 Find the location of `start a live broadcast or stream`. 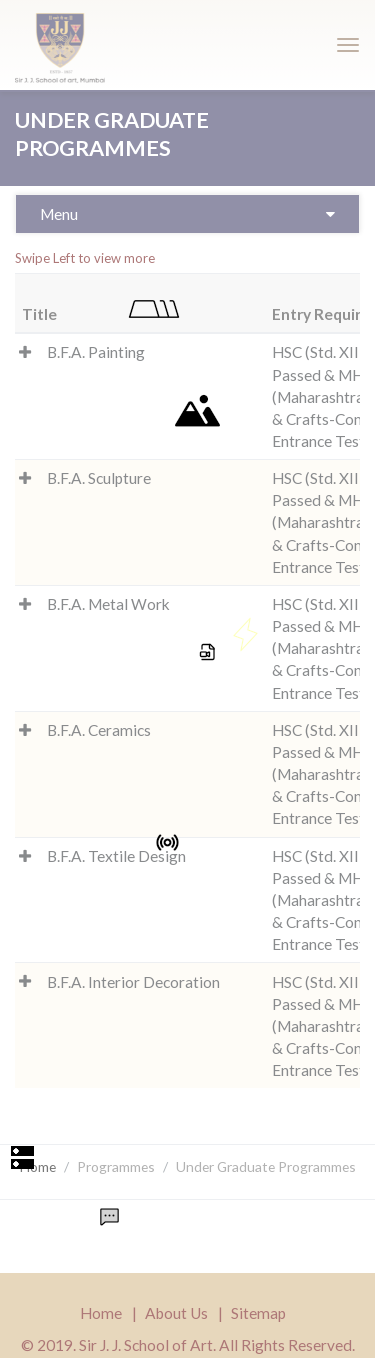

start a live broadcast or stream is located at coordinates (167, 842).